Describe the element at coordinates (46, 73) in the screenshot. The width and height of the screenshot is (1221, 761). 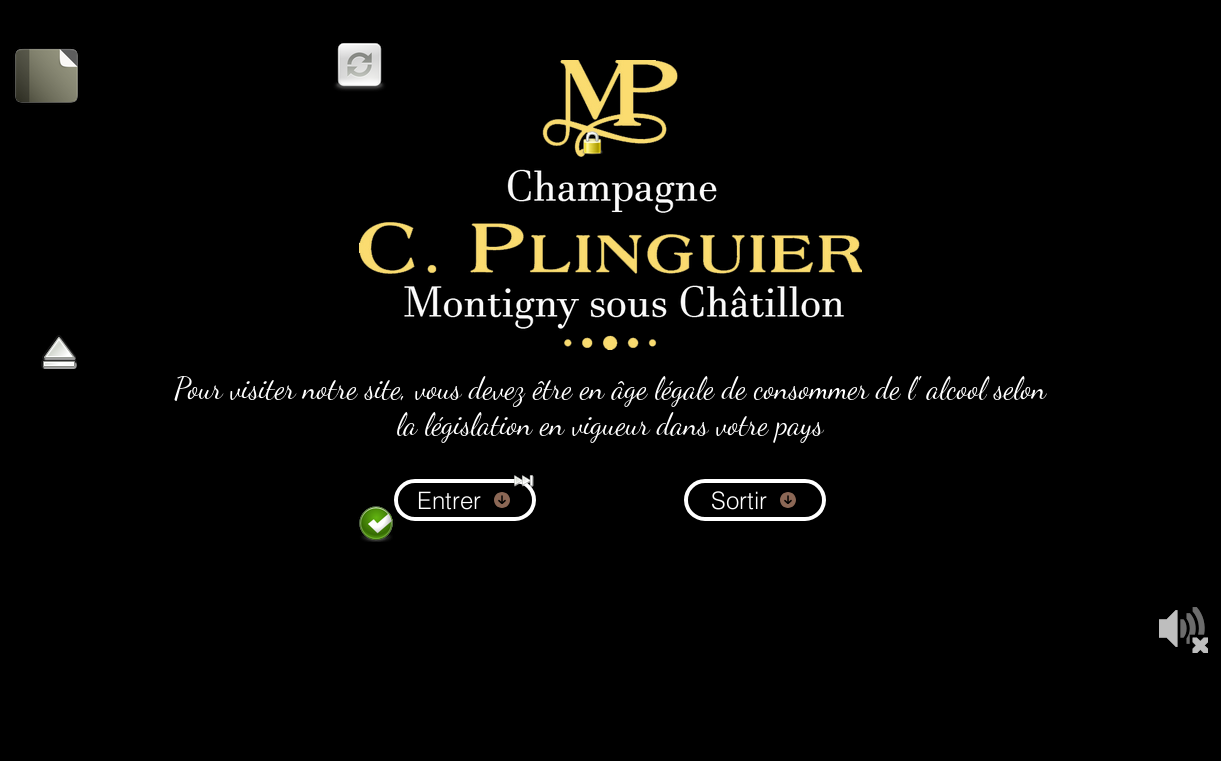
I see `change desktop wallpaper settings` at that location.